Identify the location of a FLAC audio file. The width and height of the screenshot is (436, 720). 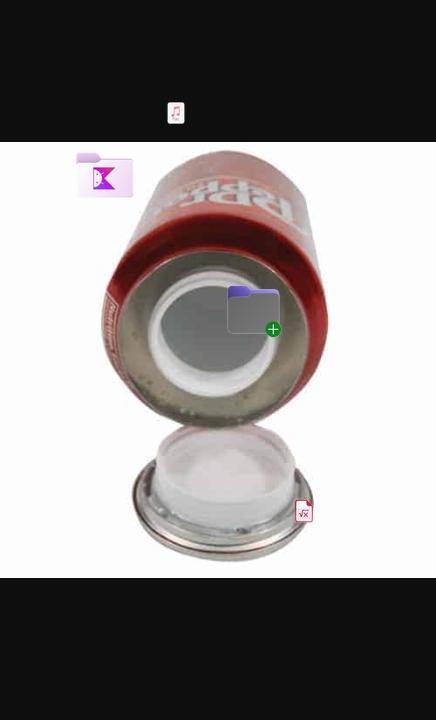
(176, 113).